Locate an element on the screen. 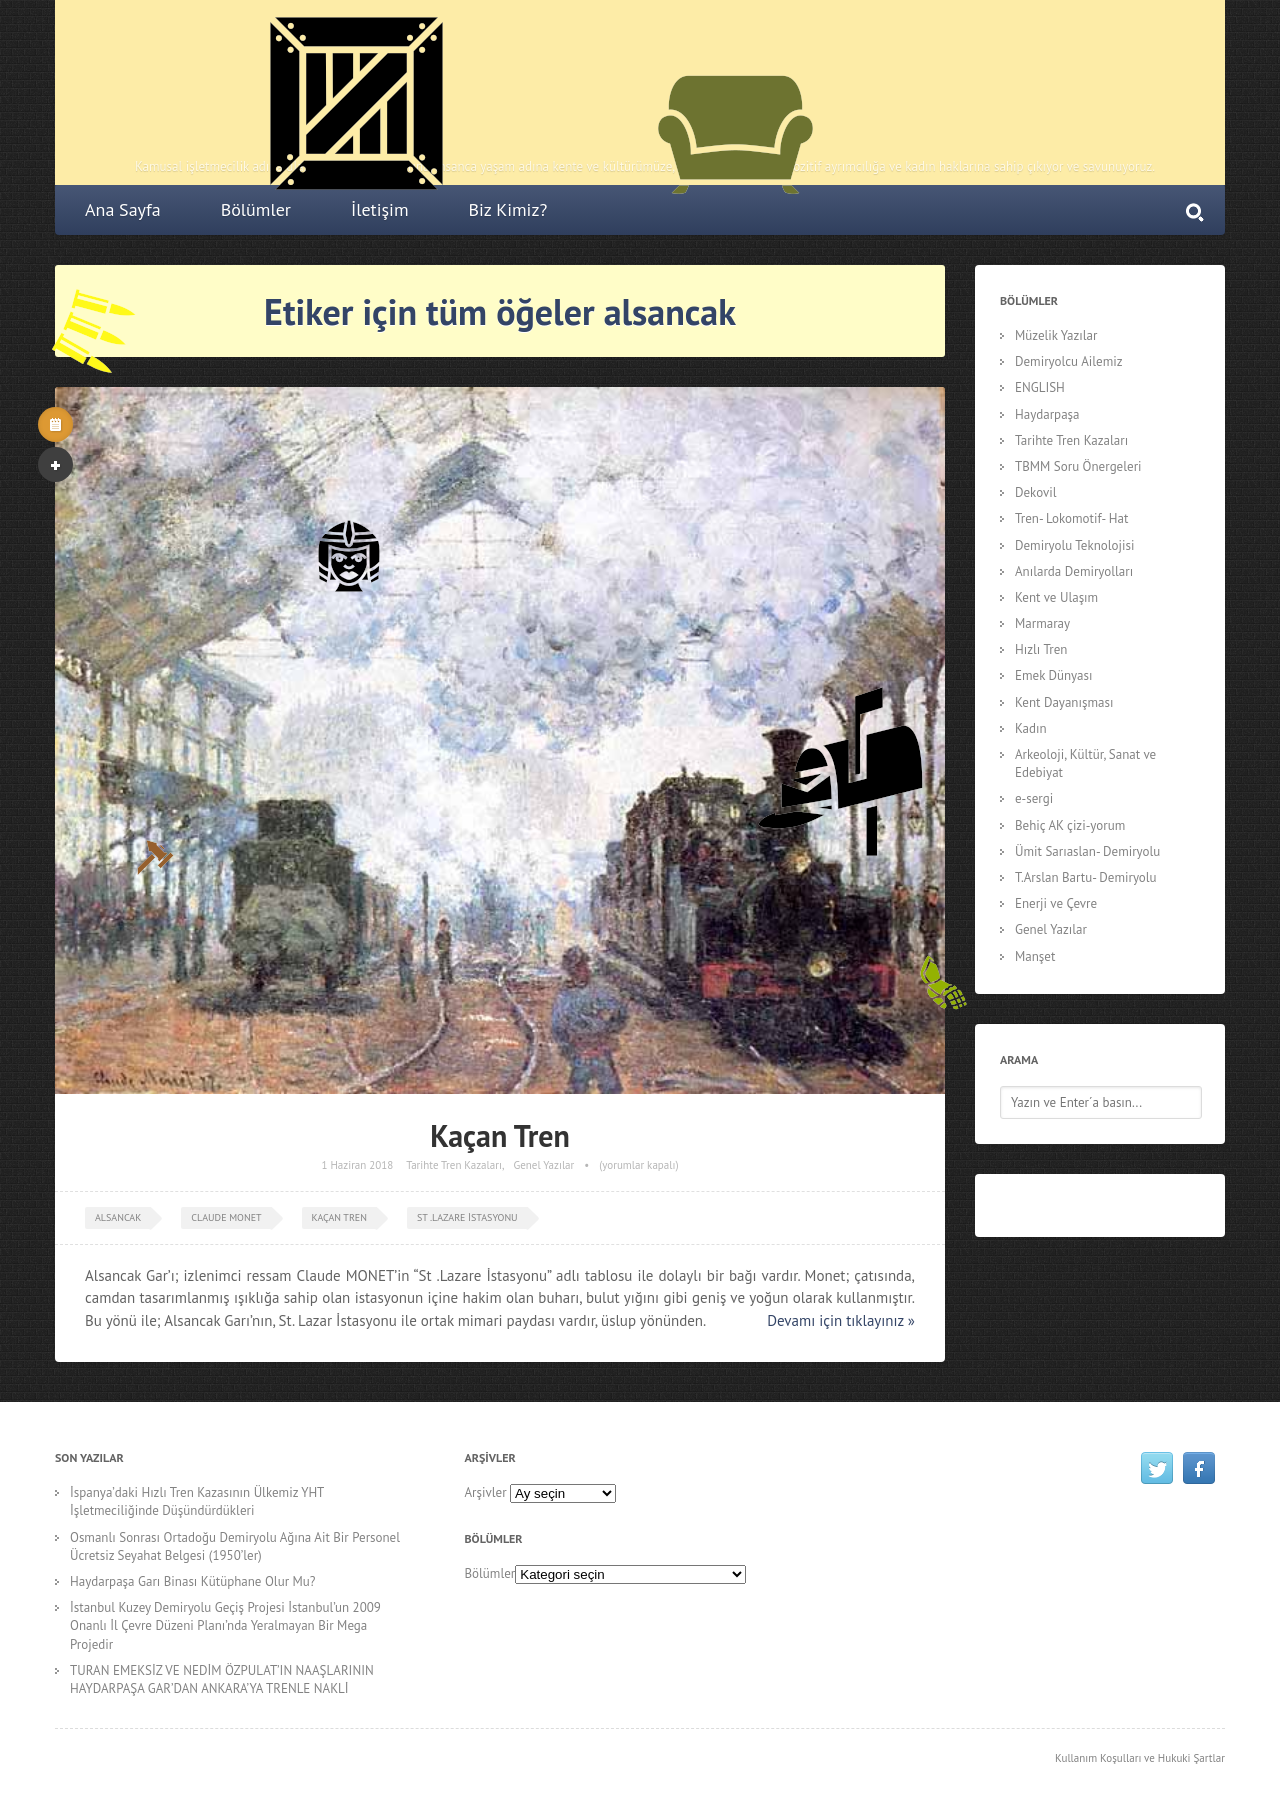 The height and width of the screenshot is (1795, 1280). select cleopatra character or avatar is located at coordinates (349, 556).